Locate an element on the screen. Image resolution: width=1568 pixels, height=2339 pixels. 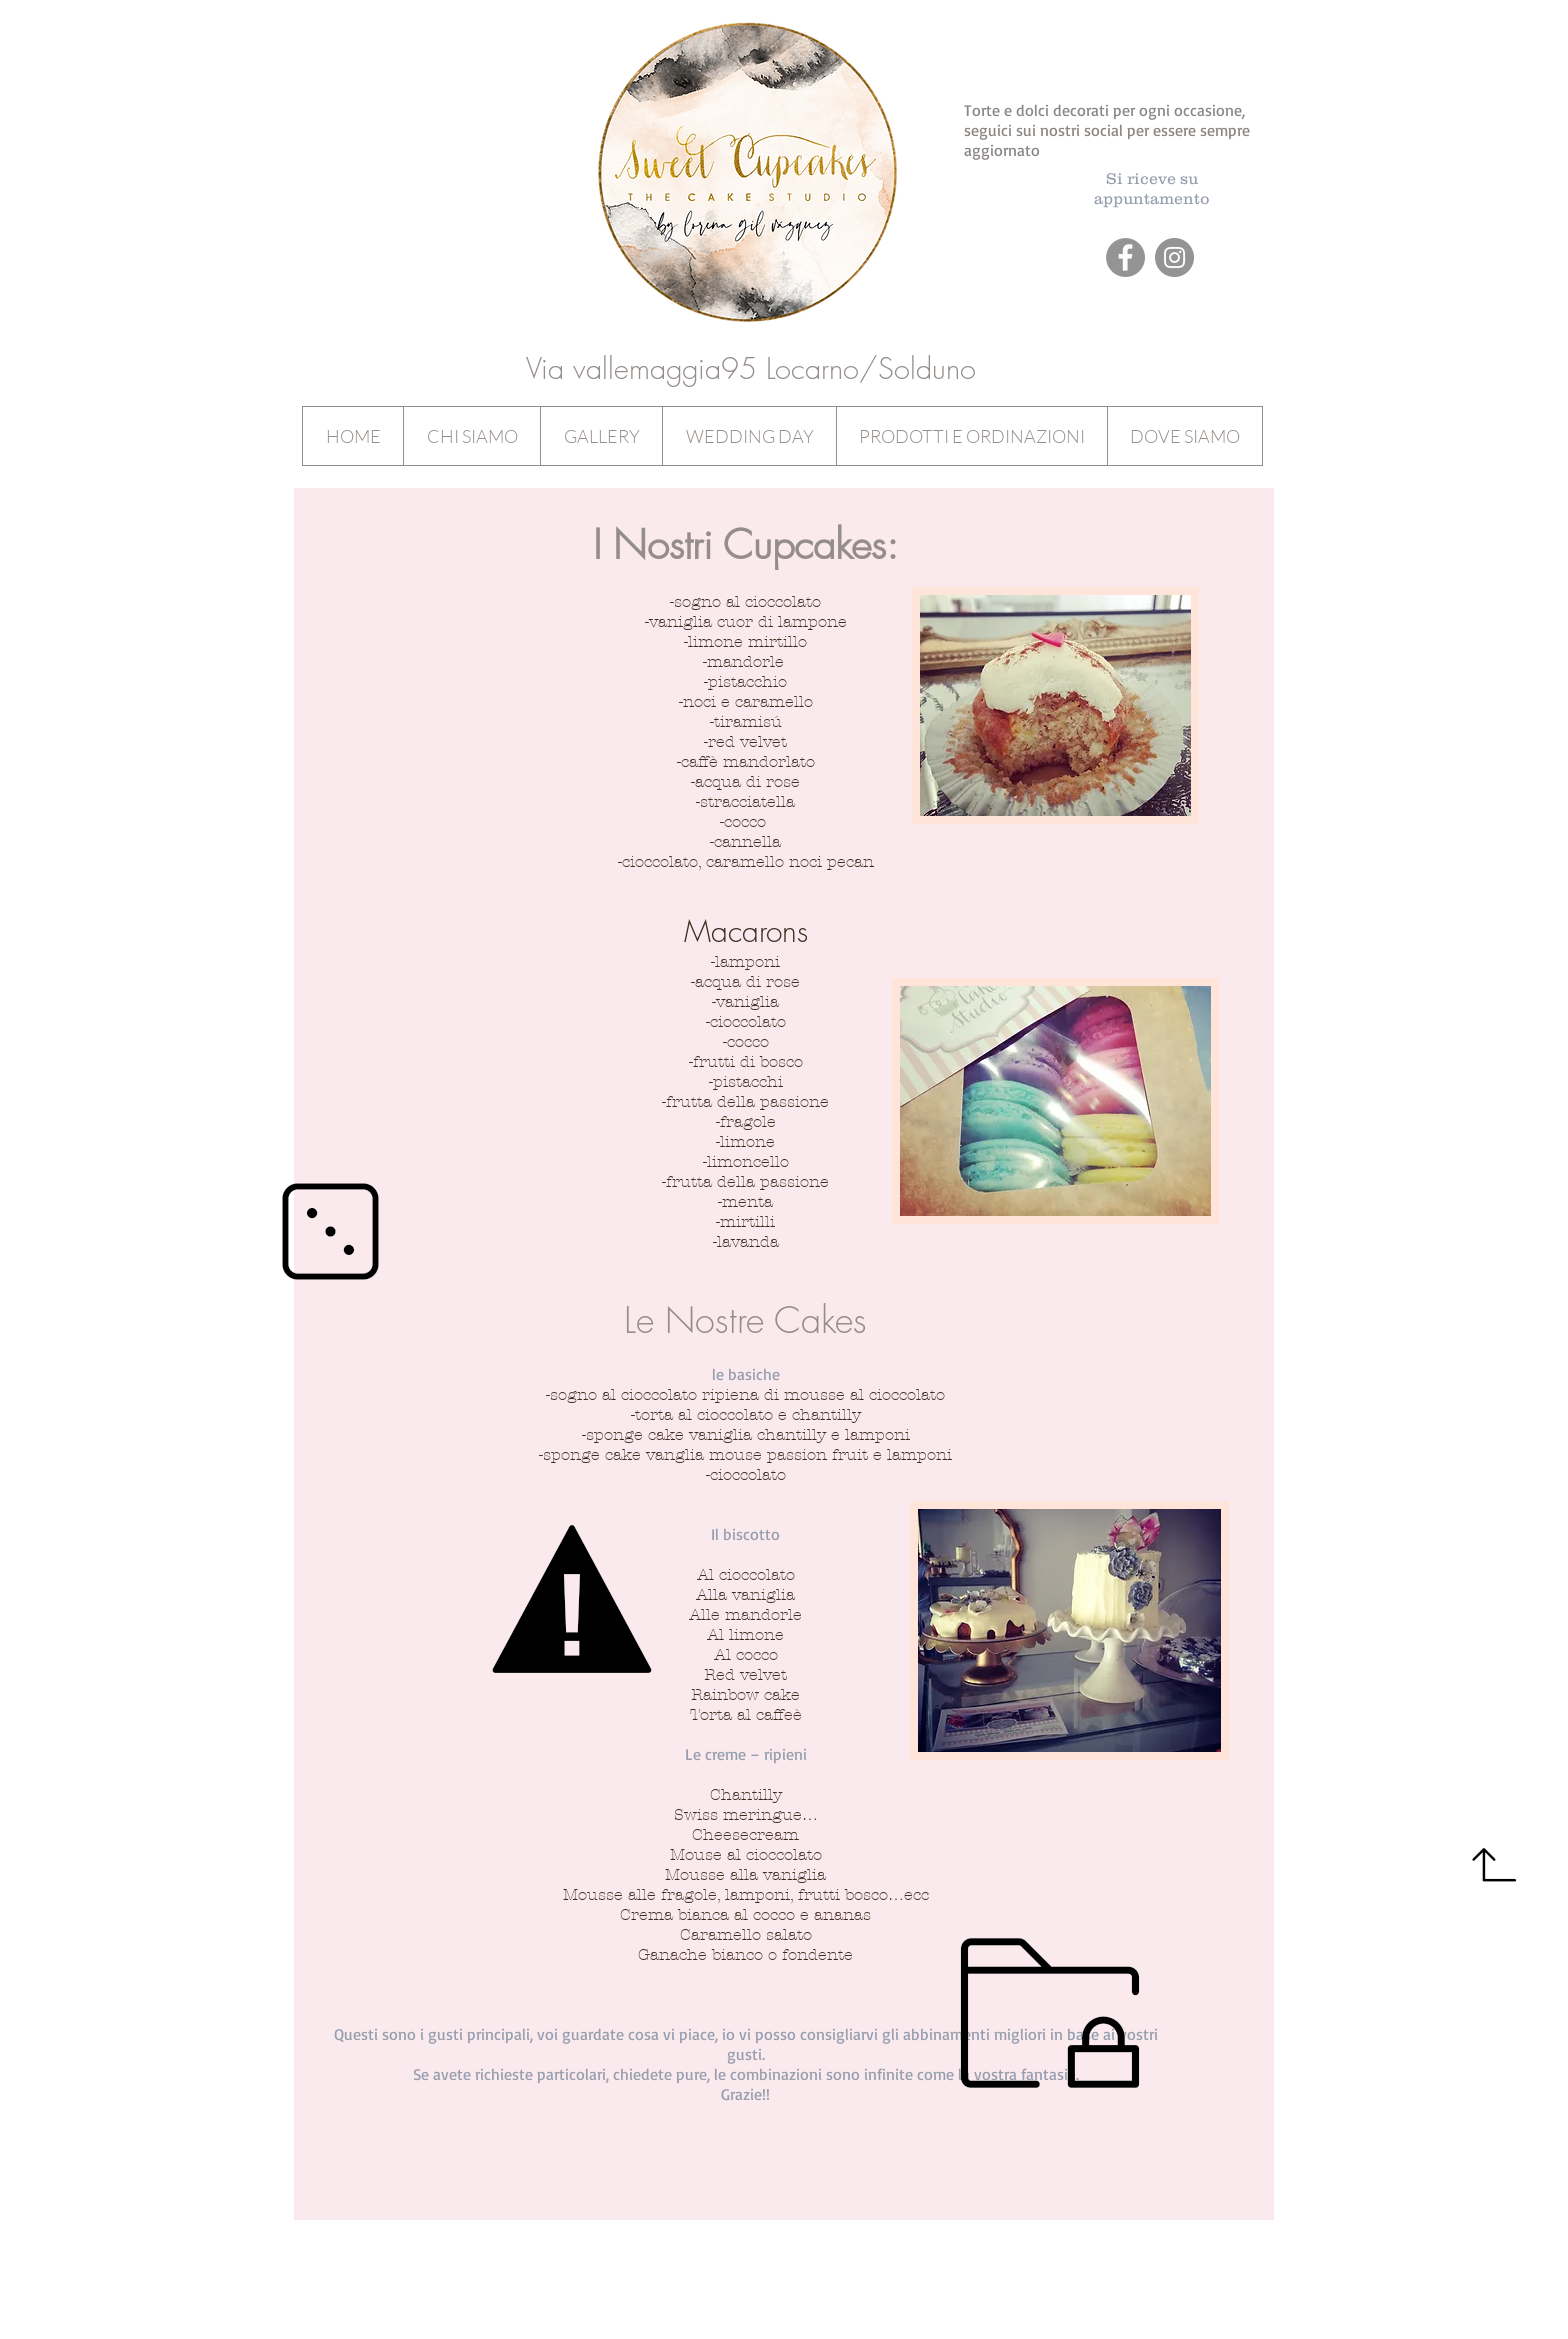
randomize or shuffle content is located at coordinates (330, 1231).